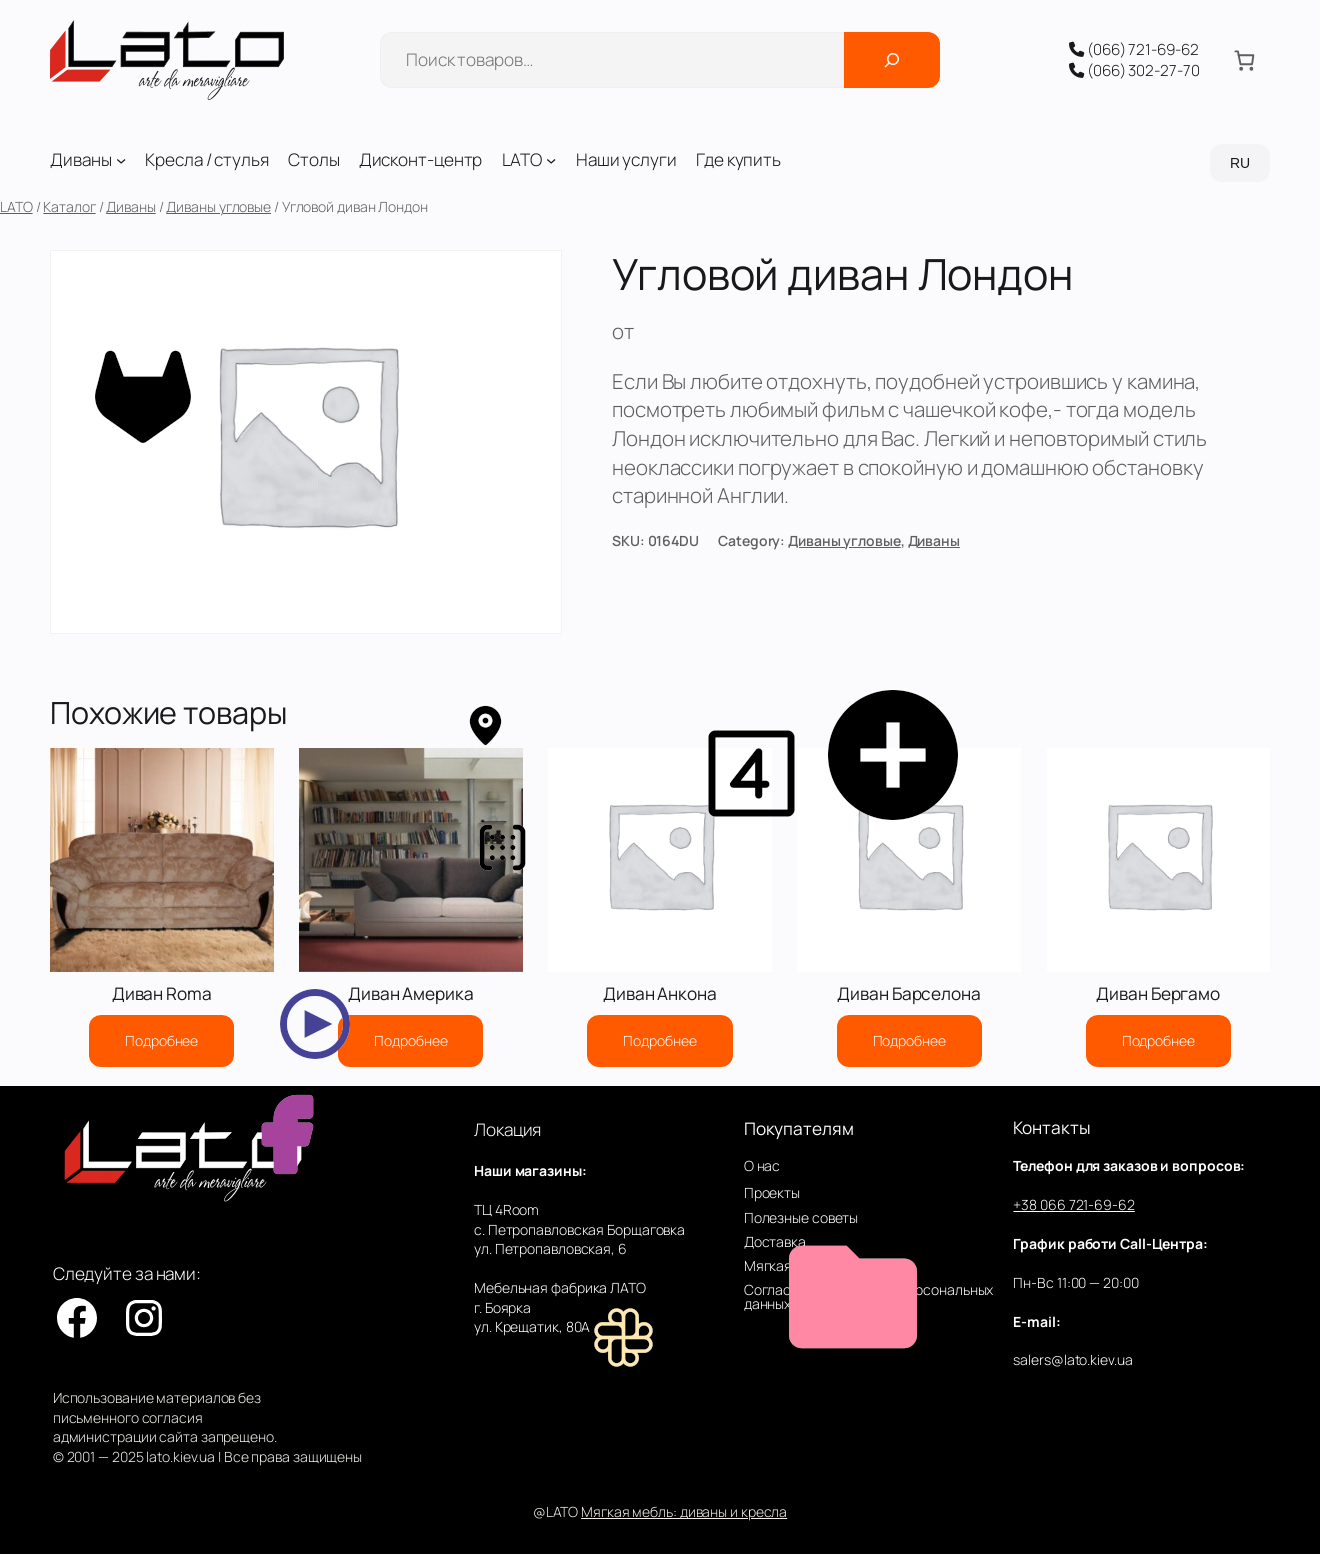  Describe the element at coordinates (751, 773) in the screenshot. I see `select or input the number four` at that location.